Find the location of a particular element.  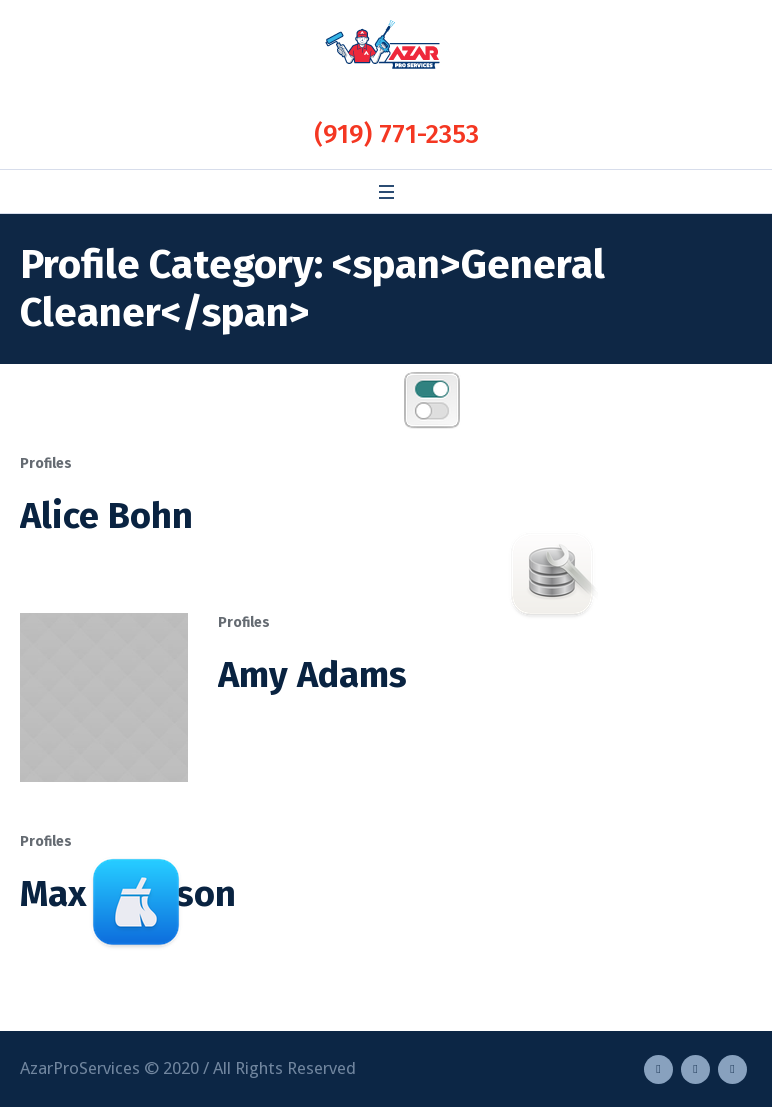

open svgcleaner app is located at coordinates (136, 902).